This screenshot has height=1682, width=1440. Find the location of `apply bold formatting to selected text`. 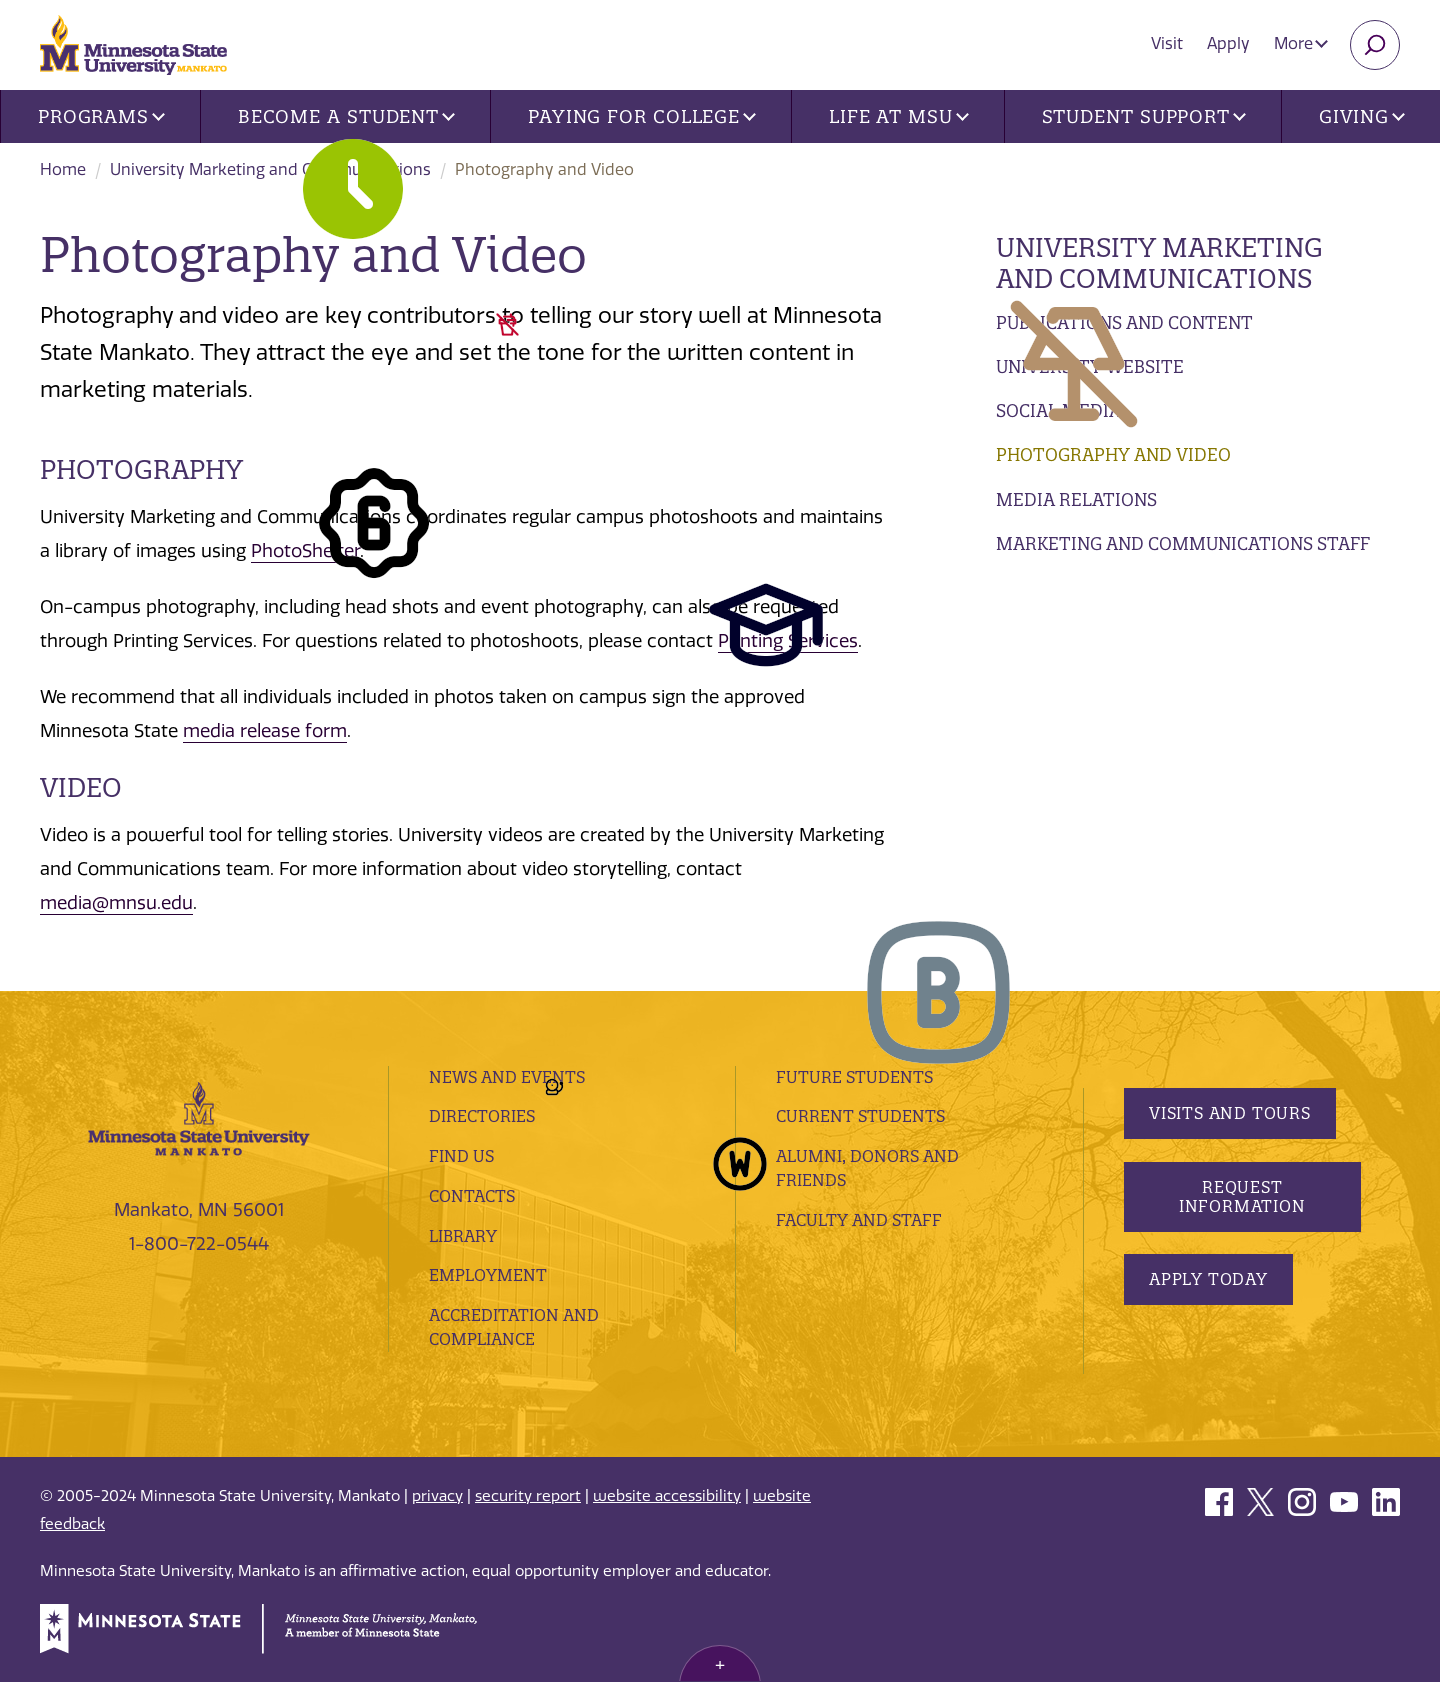

apply bold formatting to selected text is located at coordinates (938, 992).